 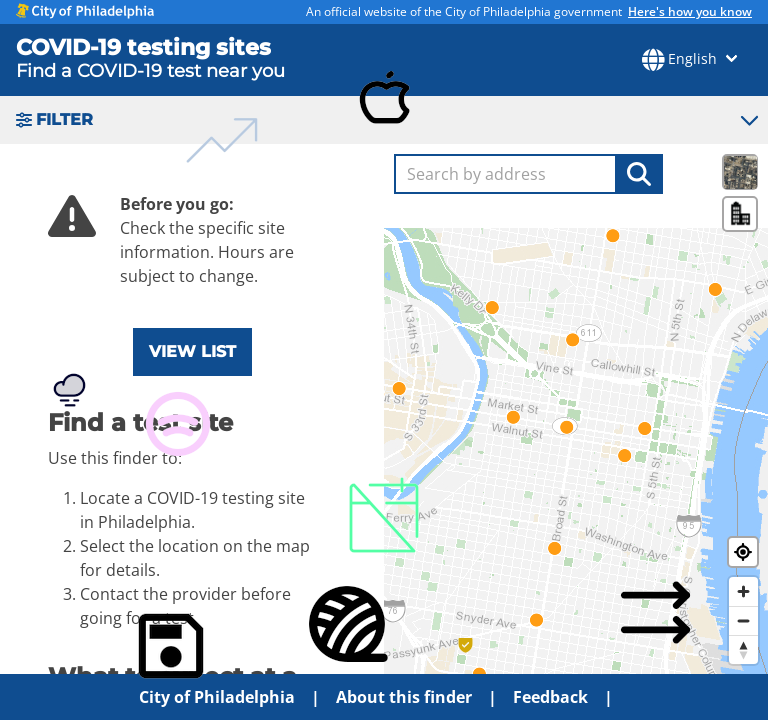 What do you see at coordinates (222, 143) in the screenshot?
I see `view trending or popular content` at bounding box center [222, 143].